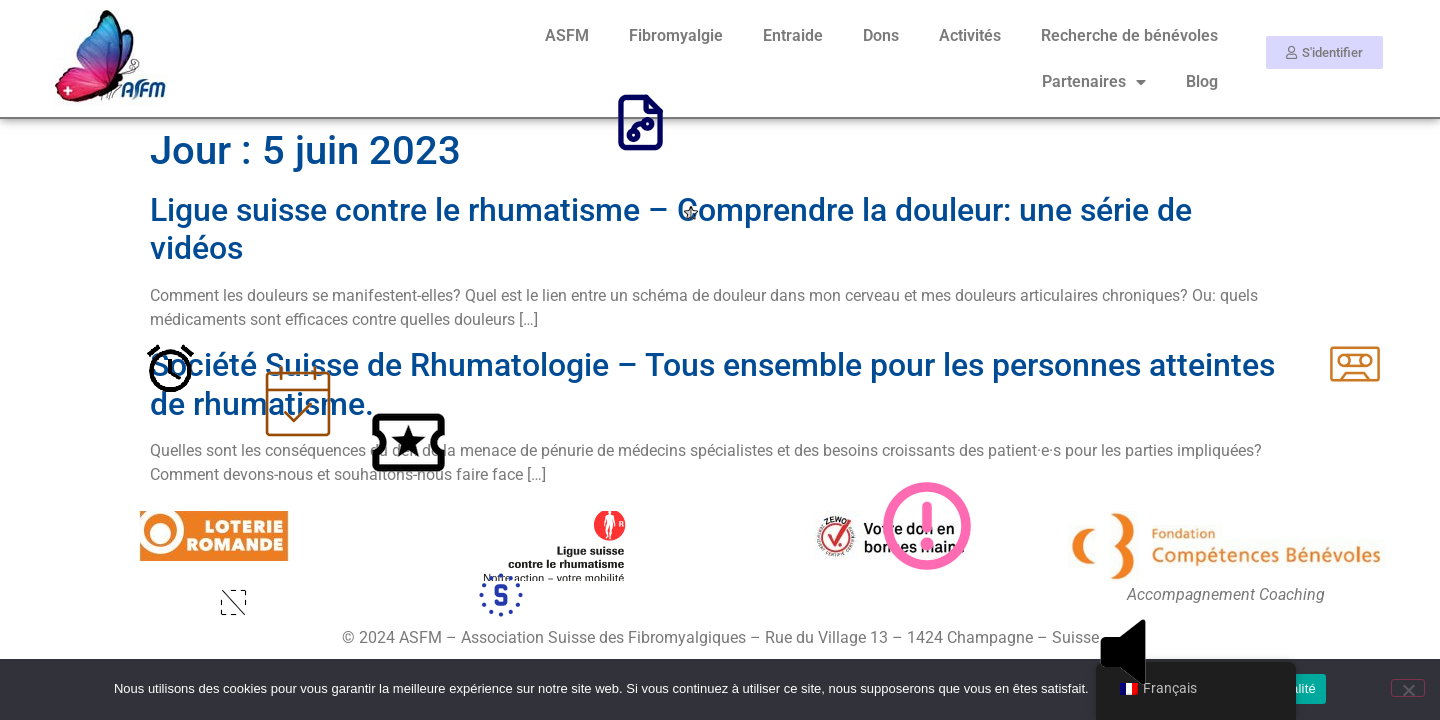 The width and height of the screenshot is (1440, 720). I want to click on access audio recordings or voice memos, so click(1355, 364).